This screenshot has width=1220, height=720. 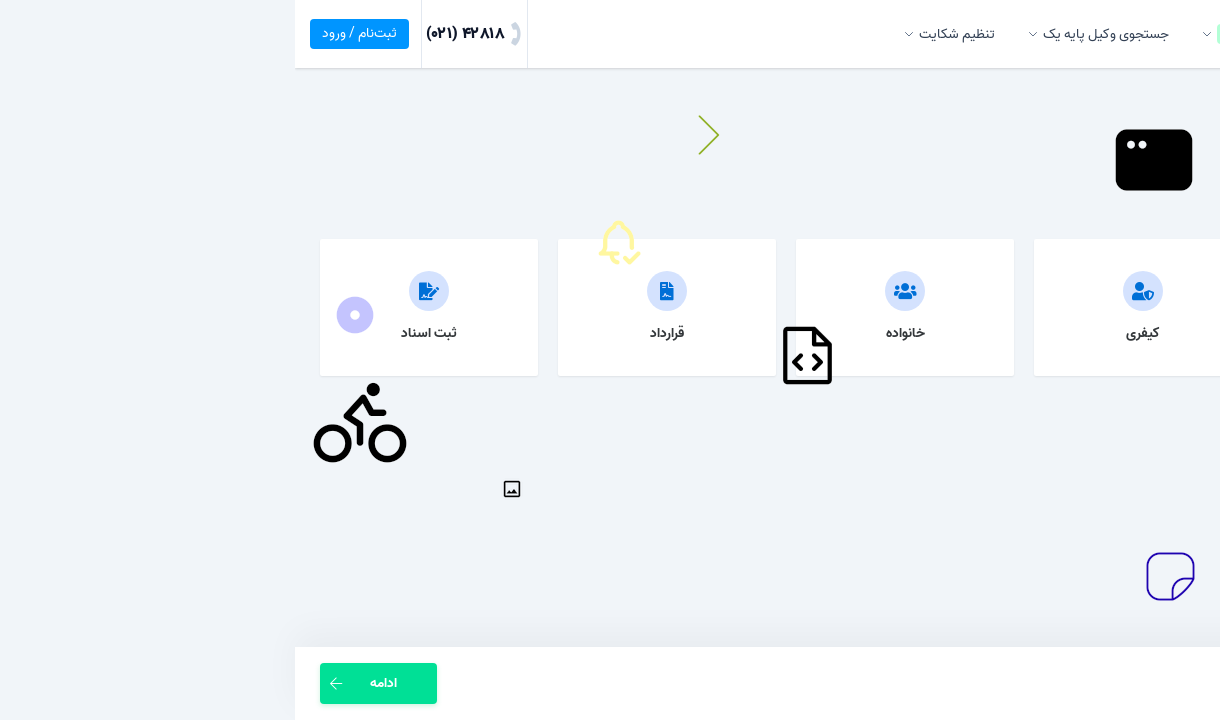 What do you see at coordinates (1170, 576) in the screenshot?
I see `add a sticker to your message` at bounding box center [1170, 576].